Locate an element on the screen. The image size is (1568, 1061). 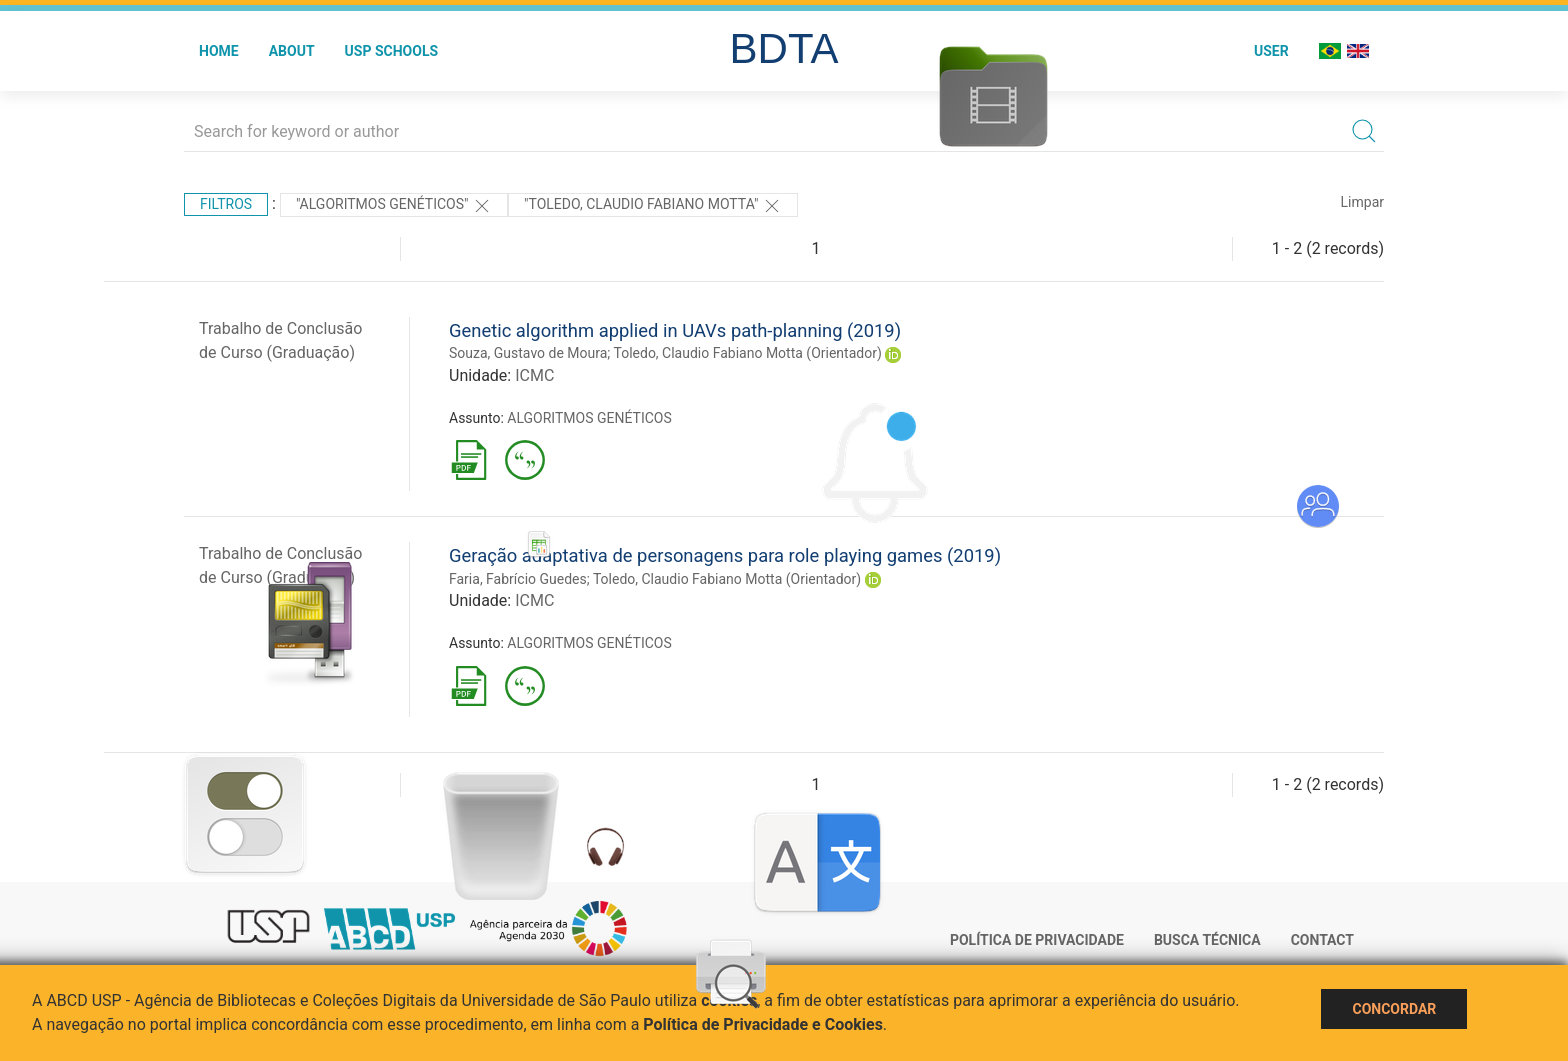
access user account and personal settings is located at coordinates (1318, 506).